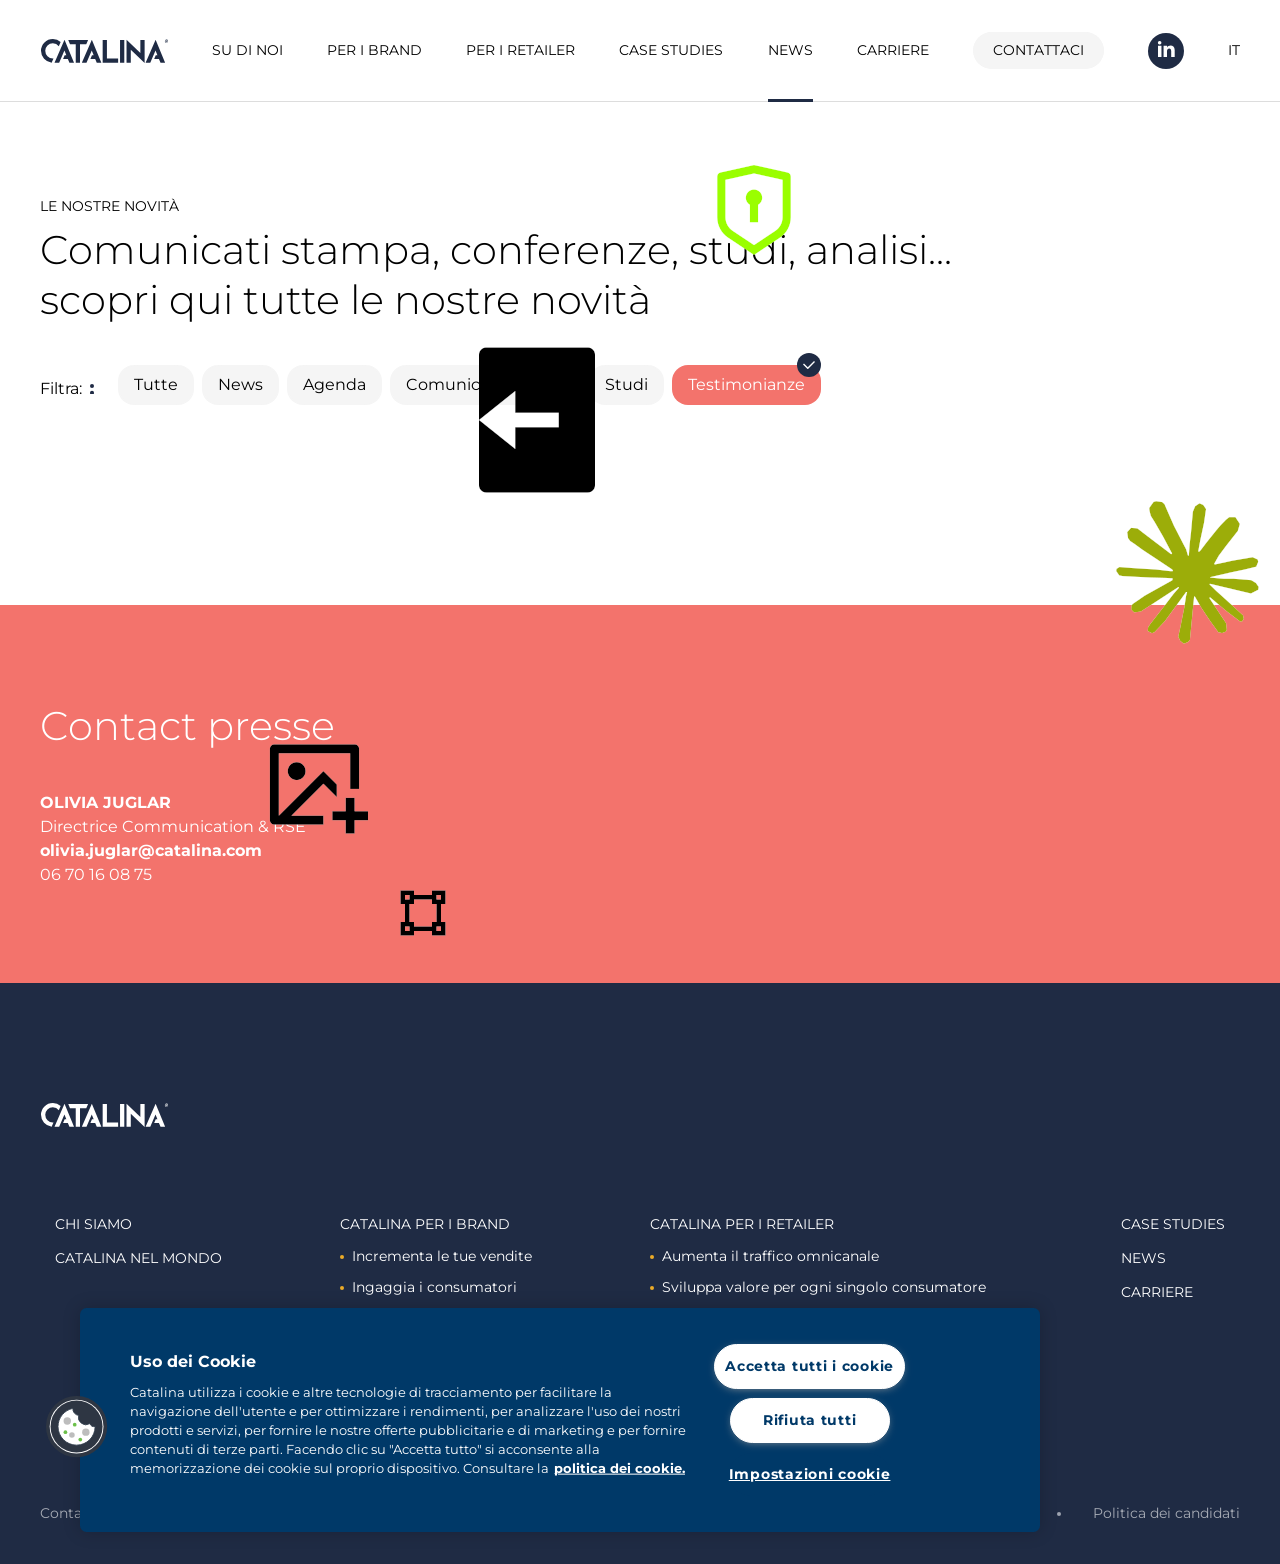 This screenshot has width=1280, height=1564. Describe the element at coordinates (537, 420) in the screenshot. I see `log out of your account` at that location.